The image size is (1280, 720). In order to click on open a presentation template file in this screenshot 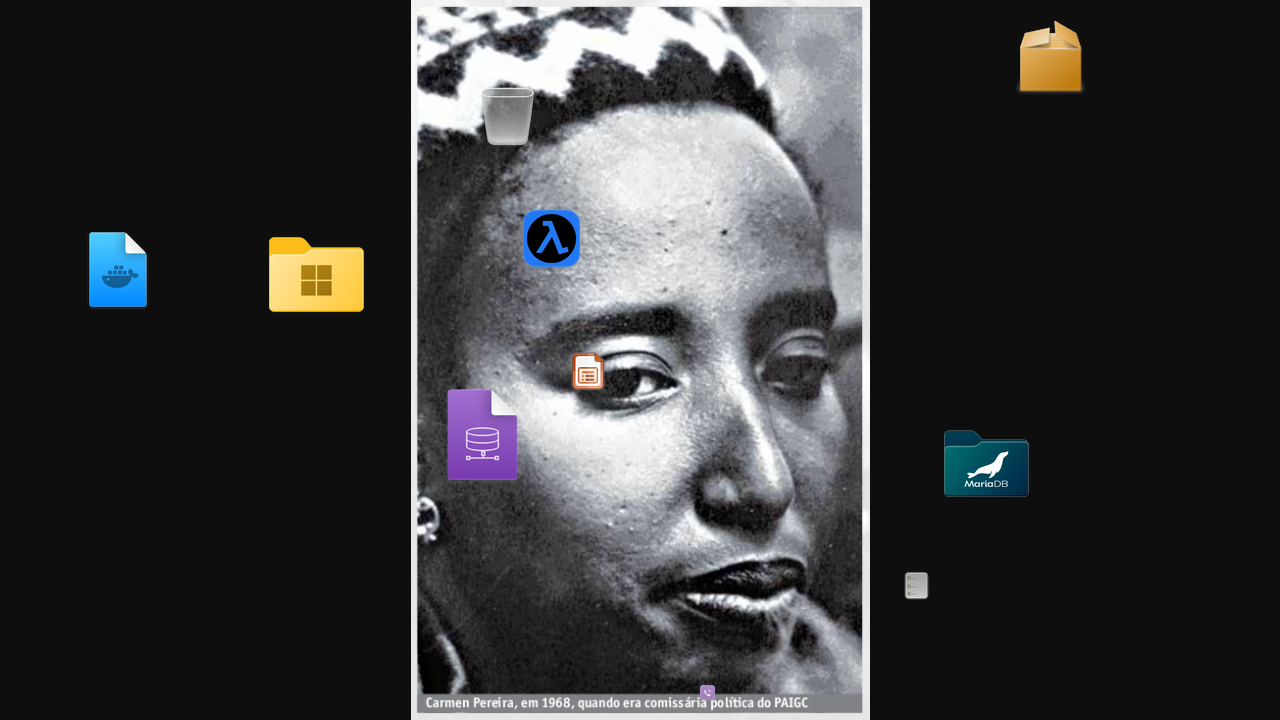, I will do `click(588, 371)`.